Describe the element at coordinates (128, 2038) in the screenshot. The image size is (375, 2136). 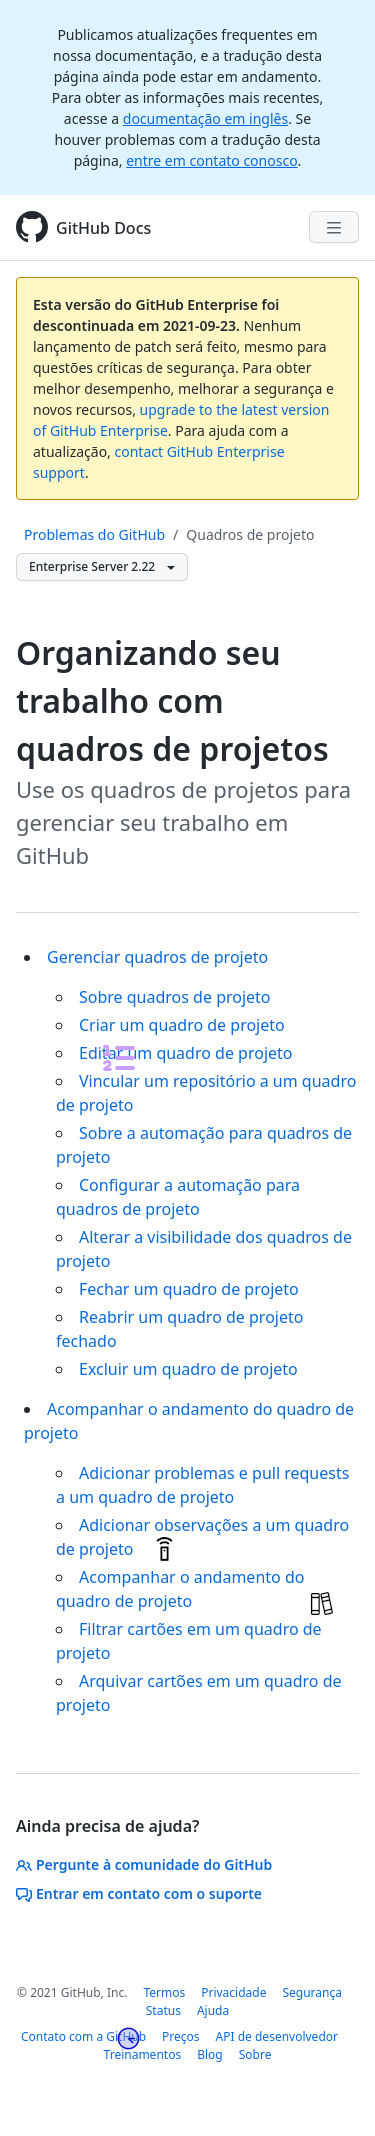
I see `indicates afternoon time or schedule` at that location.